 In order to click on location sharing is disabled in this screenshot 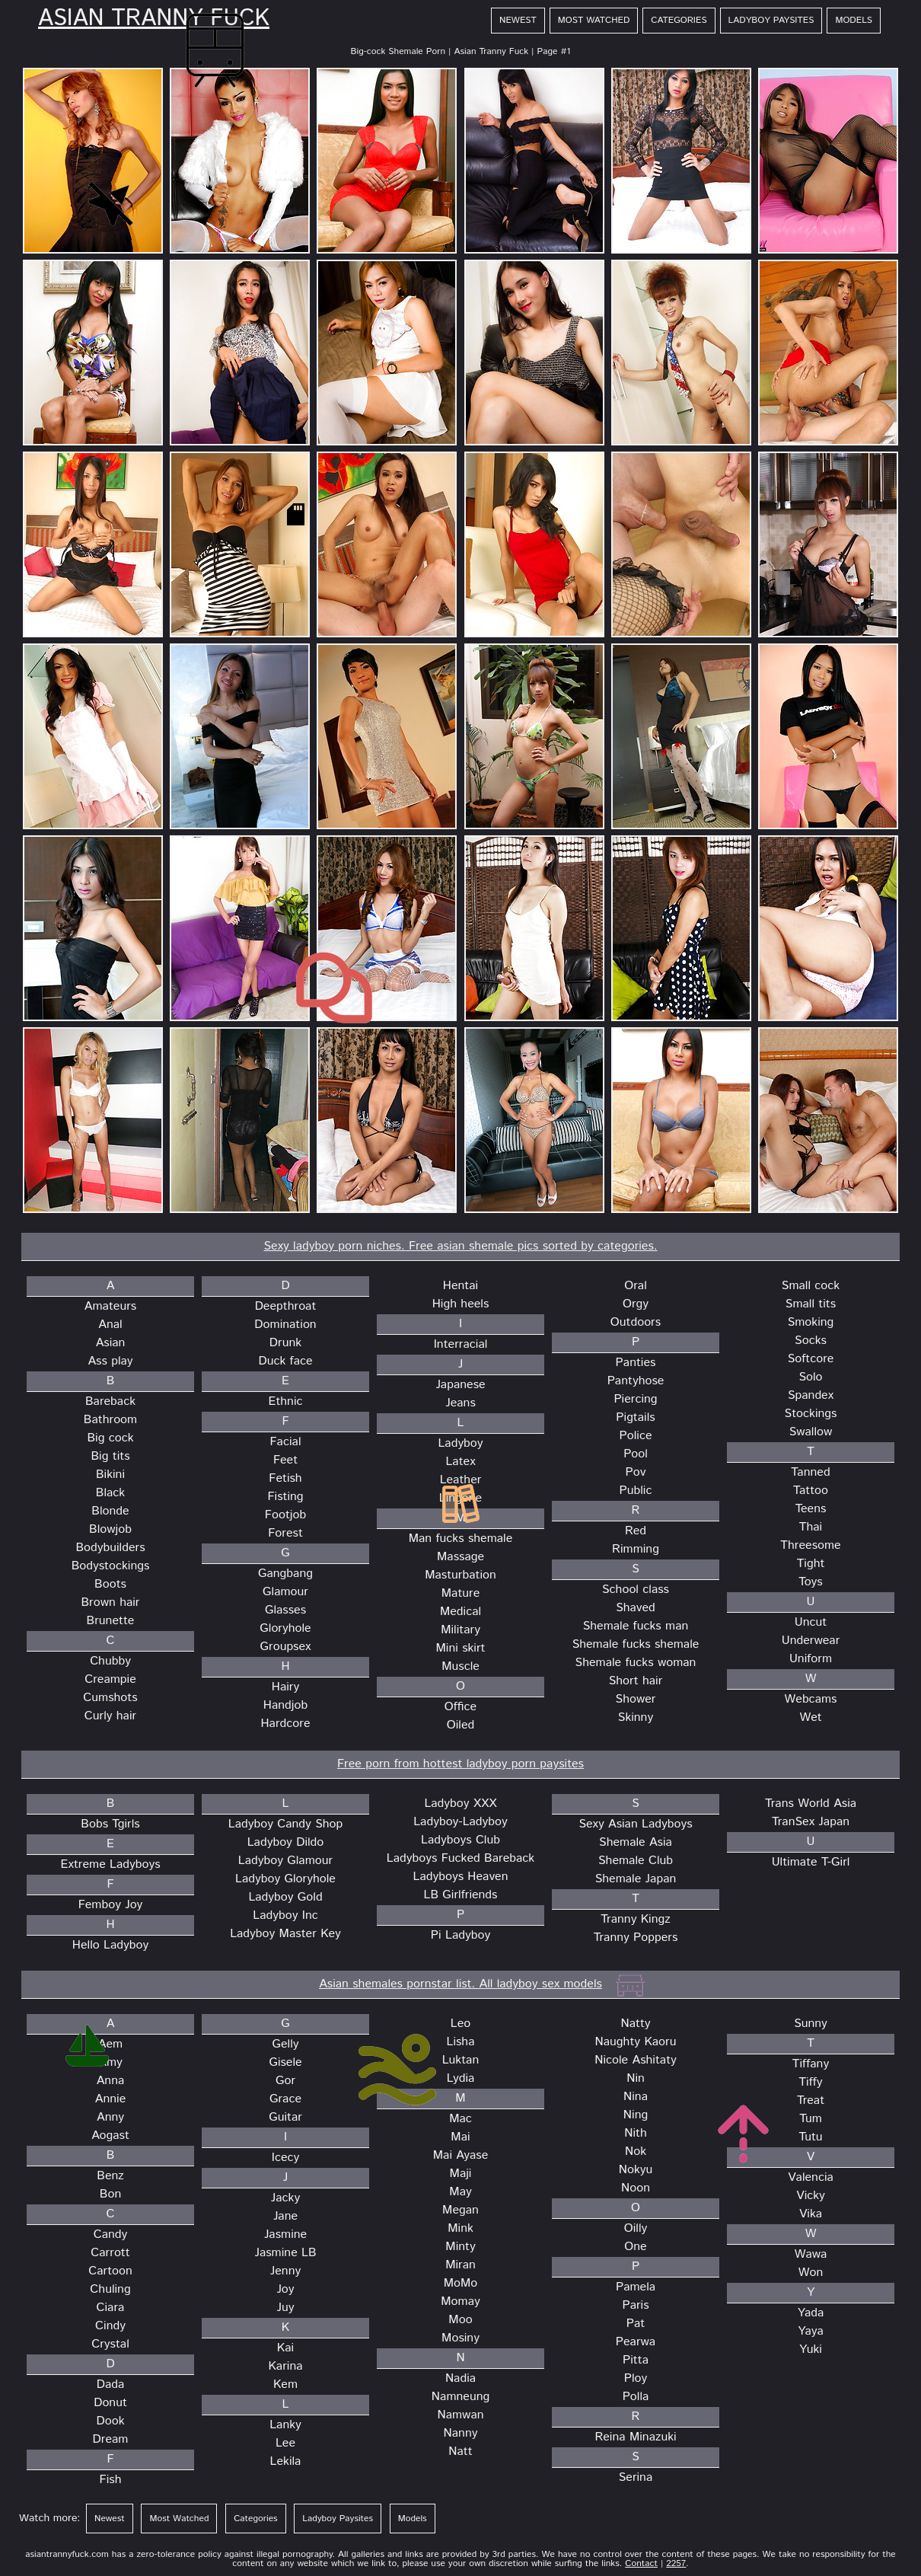, I will do `click(109, 205)`.